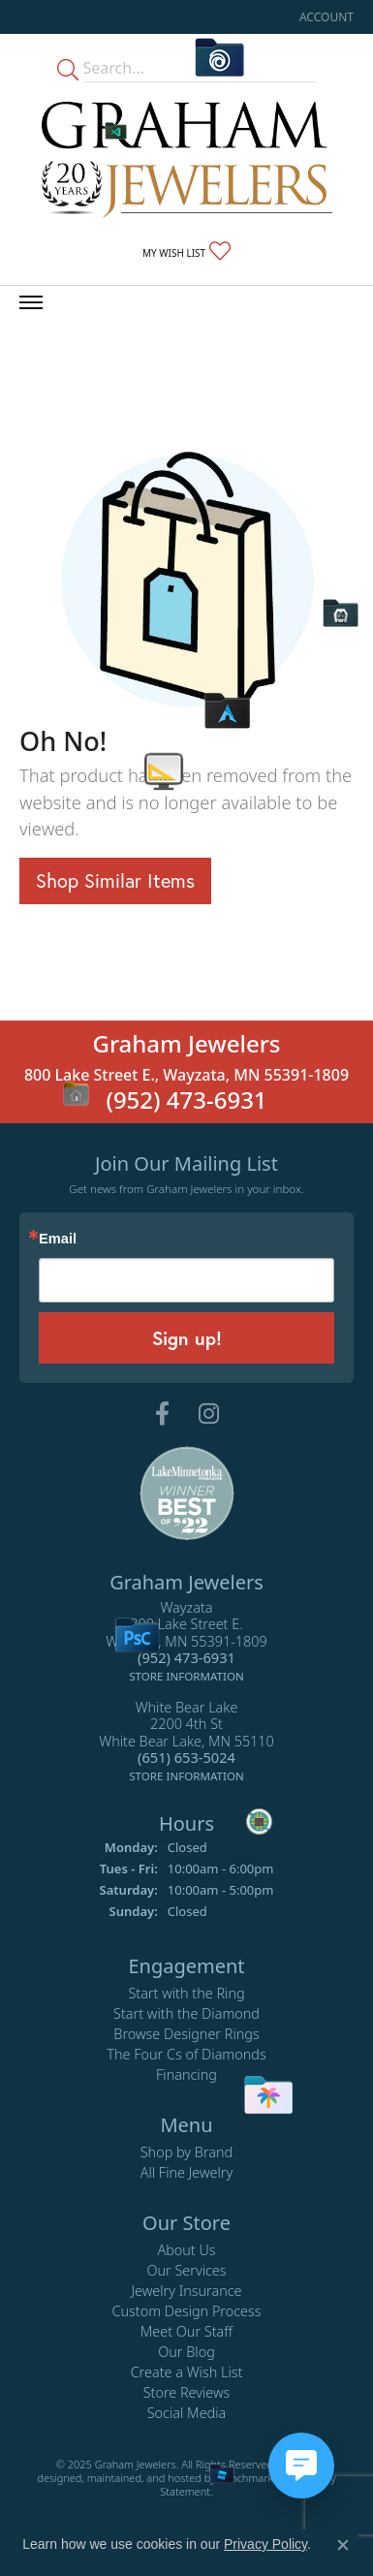 Image resolution: width=373 pixels, height=2576 pixels. Describe the element at coordinates (227, 711) in the screenshot. I see `folder containing arch linux files or configurations` at that location.